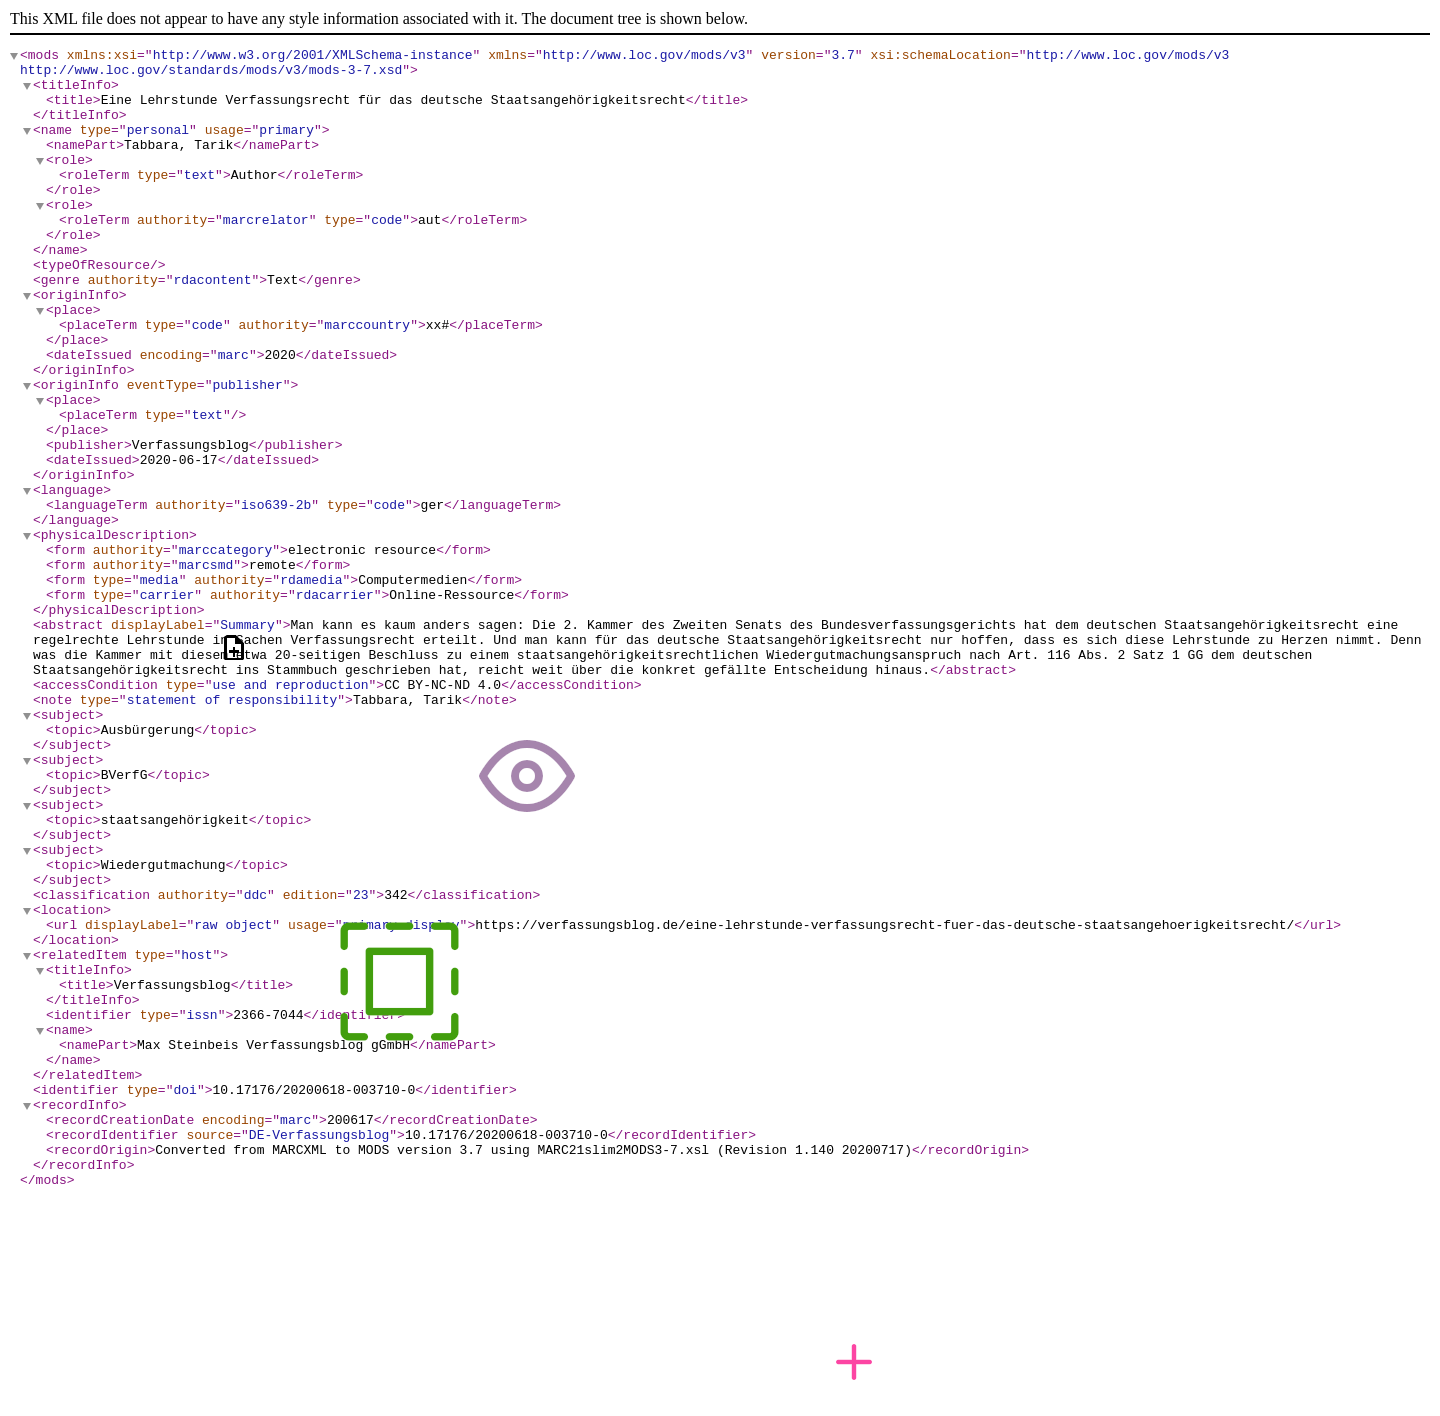  What do you see at coordinates (854, 1362) in the screenshot?
I see `add a new item` at bounding box center [854, 1362].